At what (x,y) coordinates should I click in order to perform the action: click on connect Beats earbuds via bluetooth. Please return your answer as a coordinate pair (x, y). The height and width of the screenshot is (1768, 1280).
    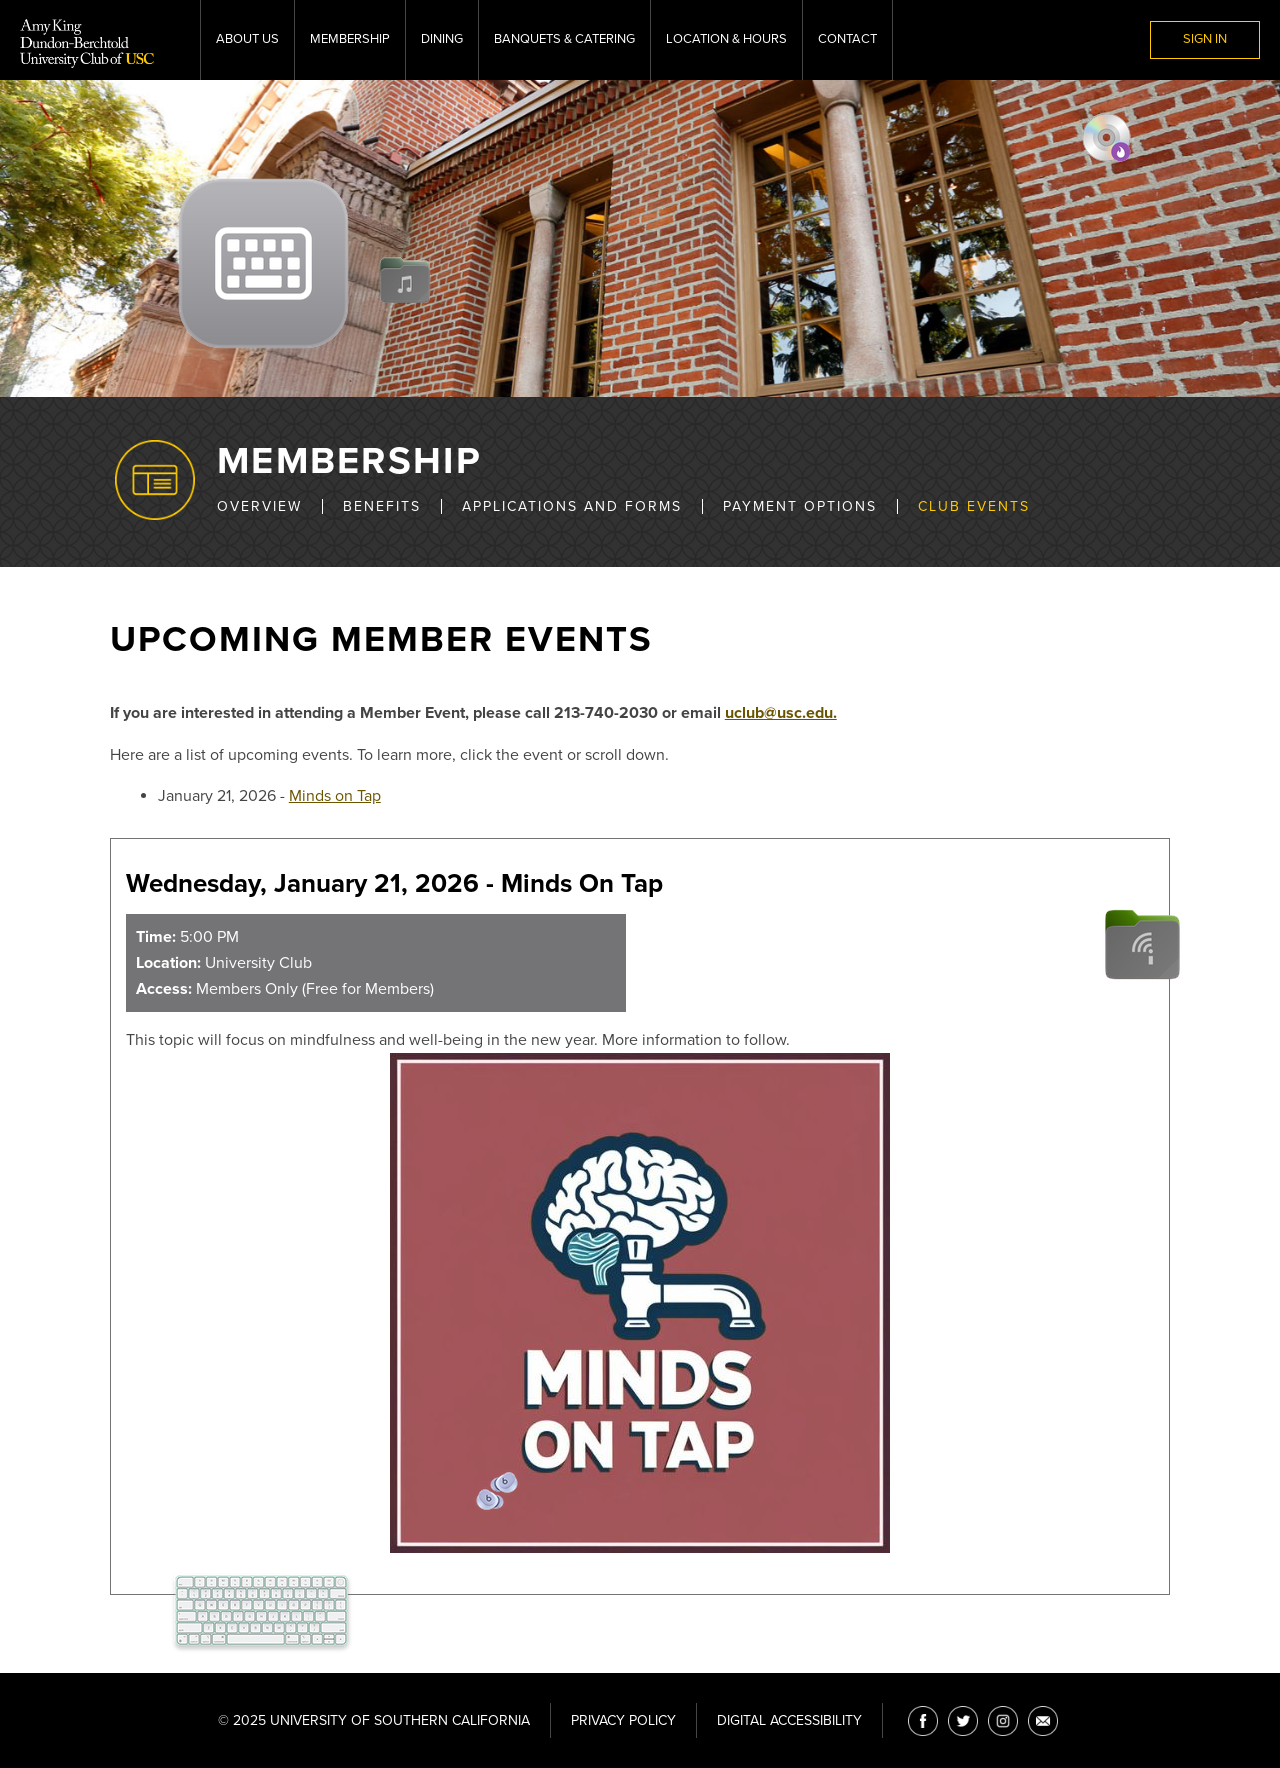
    Looking at the image, I should click on (497, 1491).